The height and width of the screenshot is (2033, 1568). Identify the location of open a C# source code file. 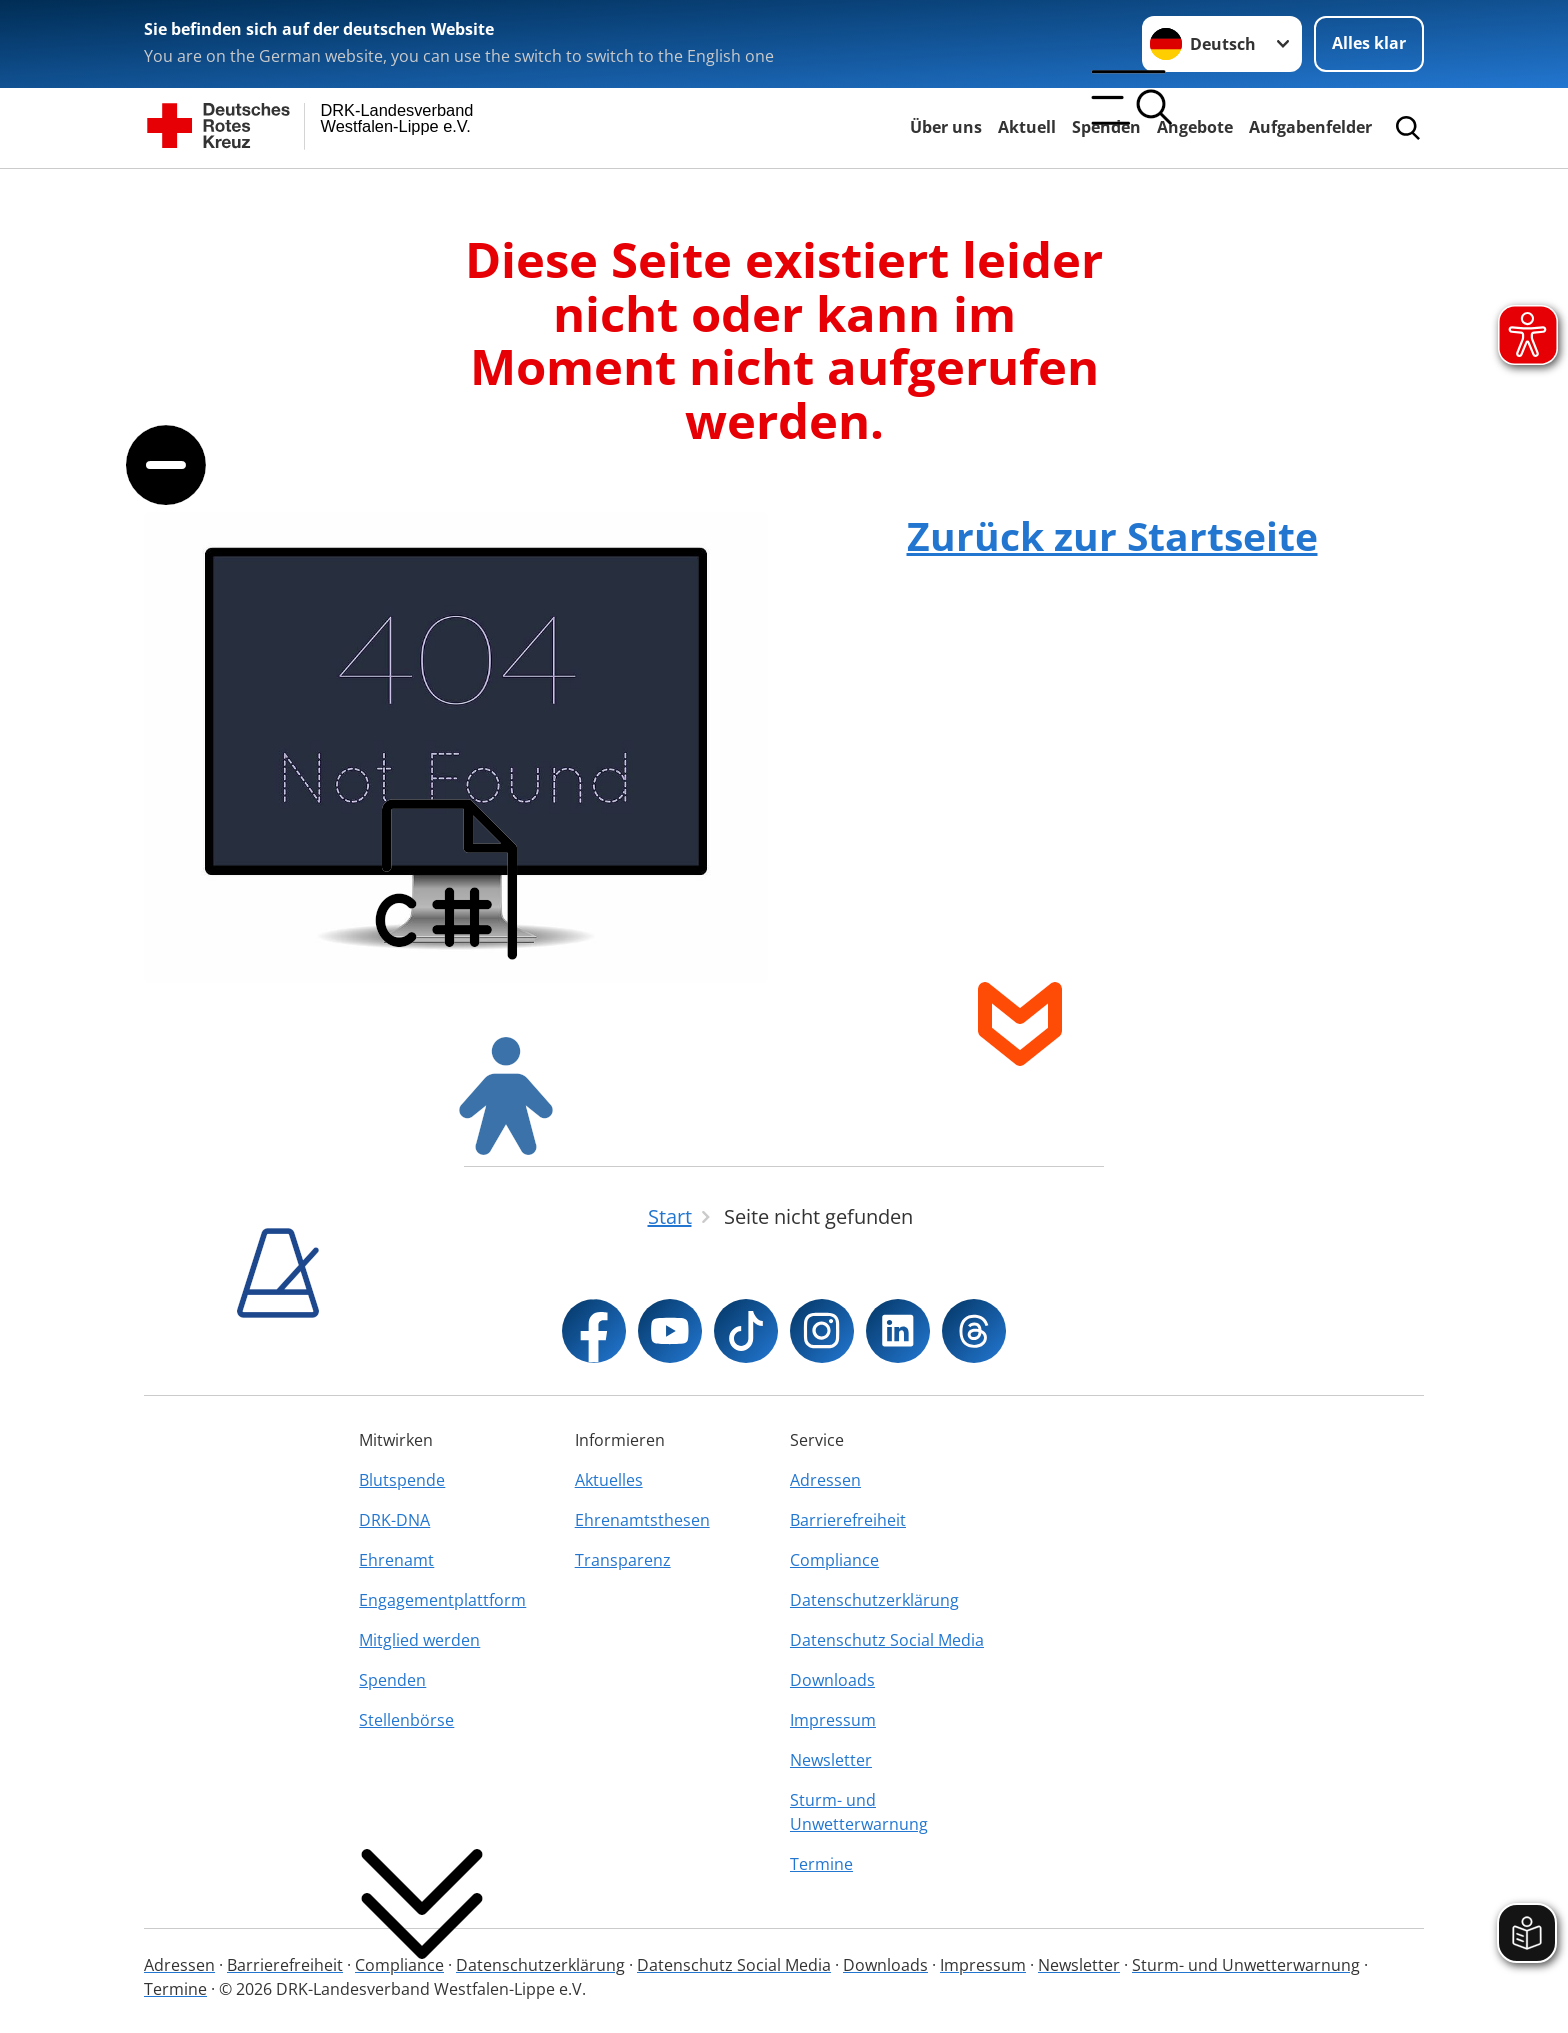
(449, 879).